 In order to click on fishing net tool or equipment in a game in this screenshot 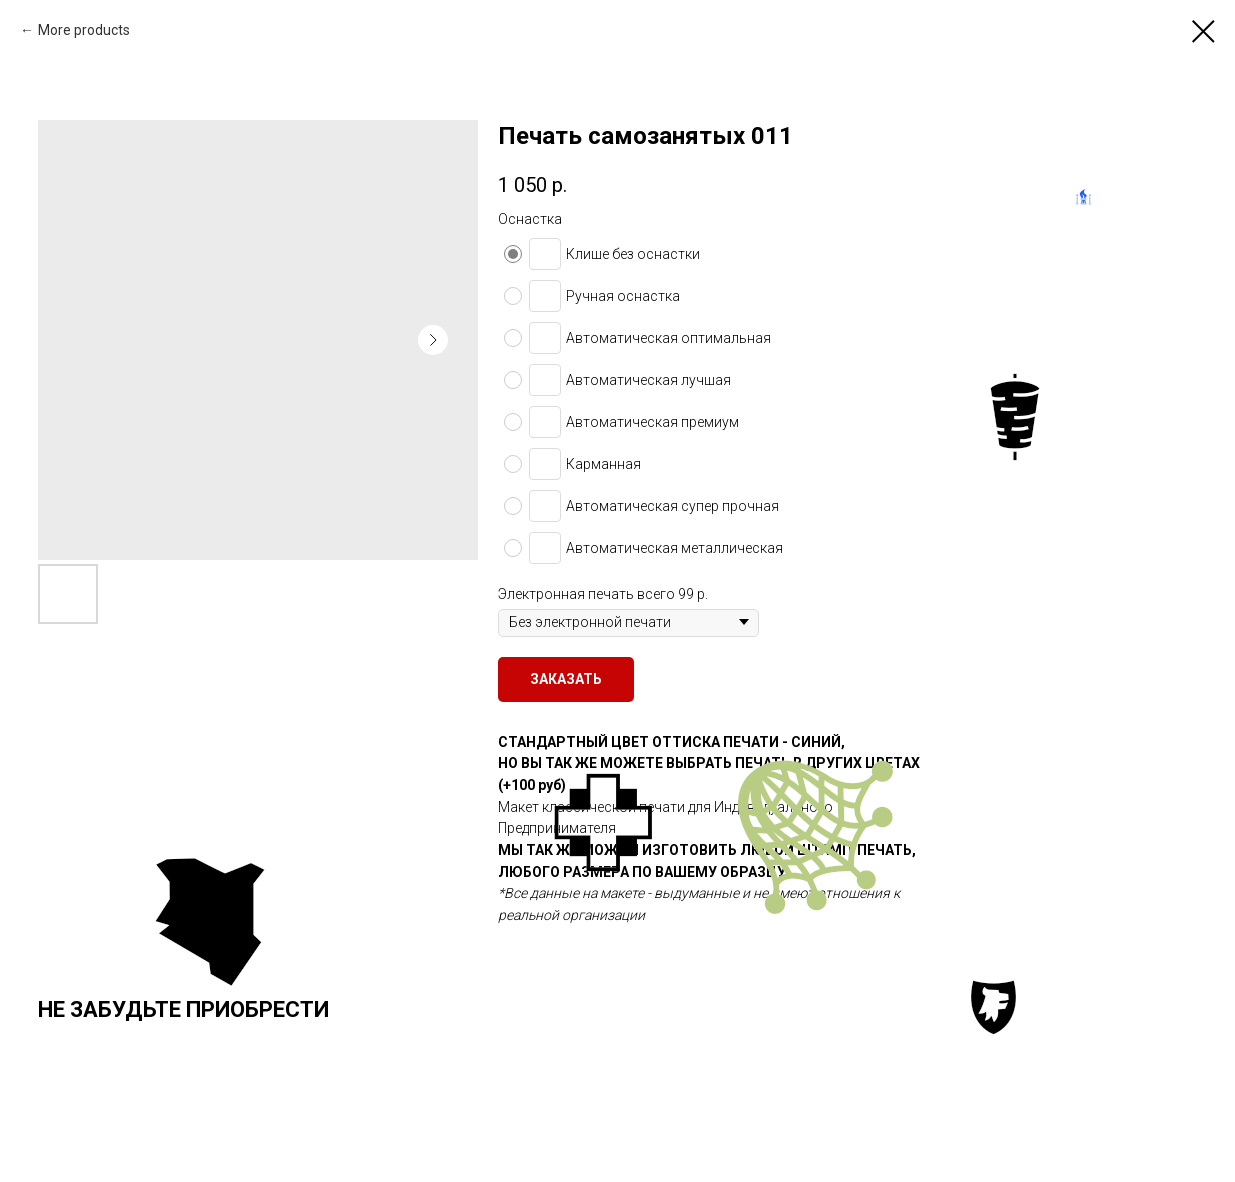, I will do `click(816, 838)`.